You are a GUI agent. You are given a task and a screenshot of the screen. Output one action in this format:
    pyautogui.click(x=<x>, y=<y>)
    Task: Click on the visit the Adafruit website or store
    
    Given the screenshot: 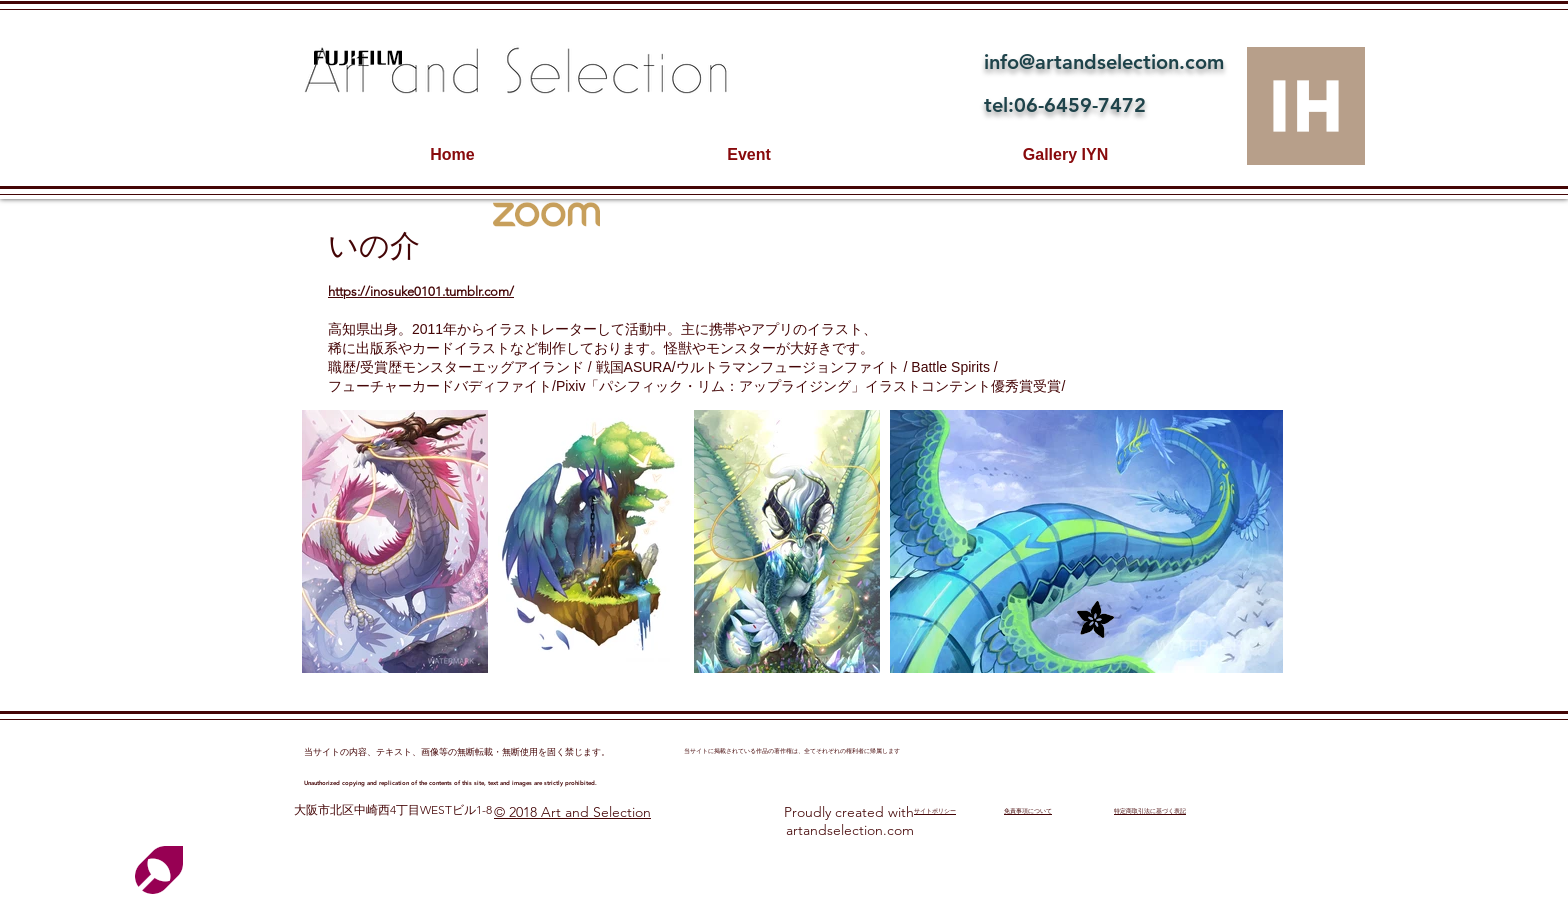 What is the action you would take?
    pyautogui.click(x=1095, y=619)
    